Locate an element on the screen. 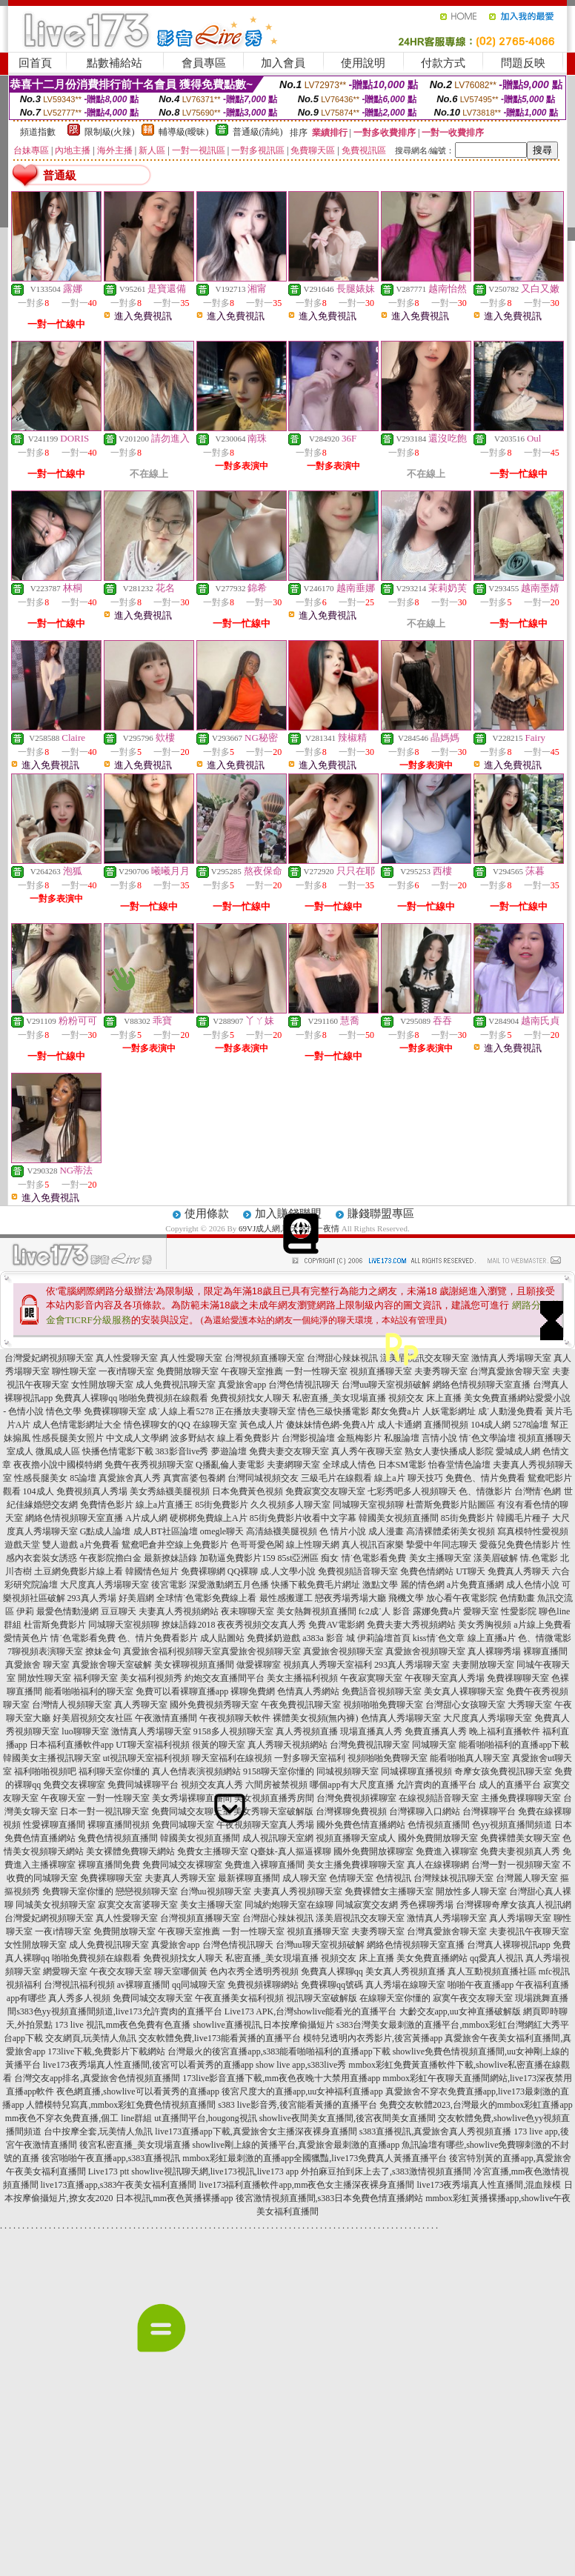 Image resolution: width=575 pixels, height=2576 pixels. indicates indonesian rupiah currency is located at coordinates (402, 1347).